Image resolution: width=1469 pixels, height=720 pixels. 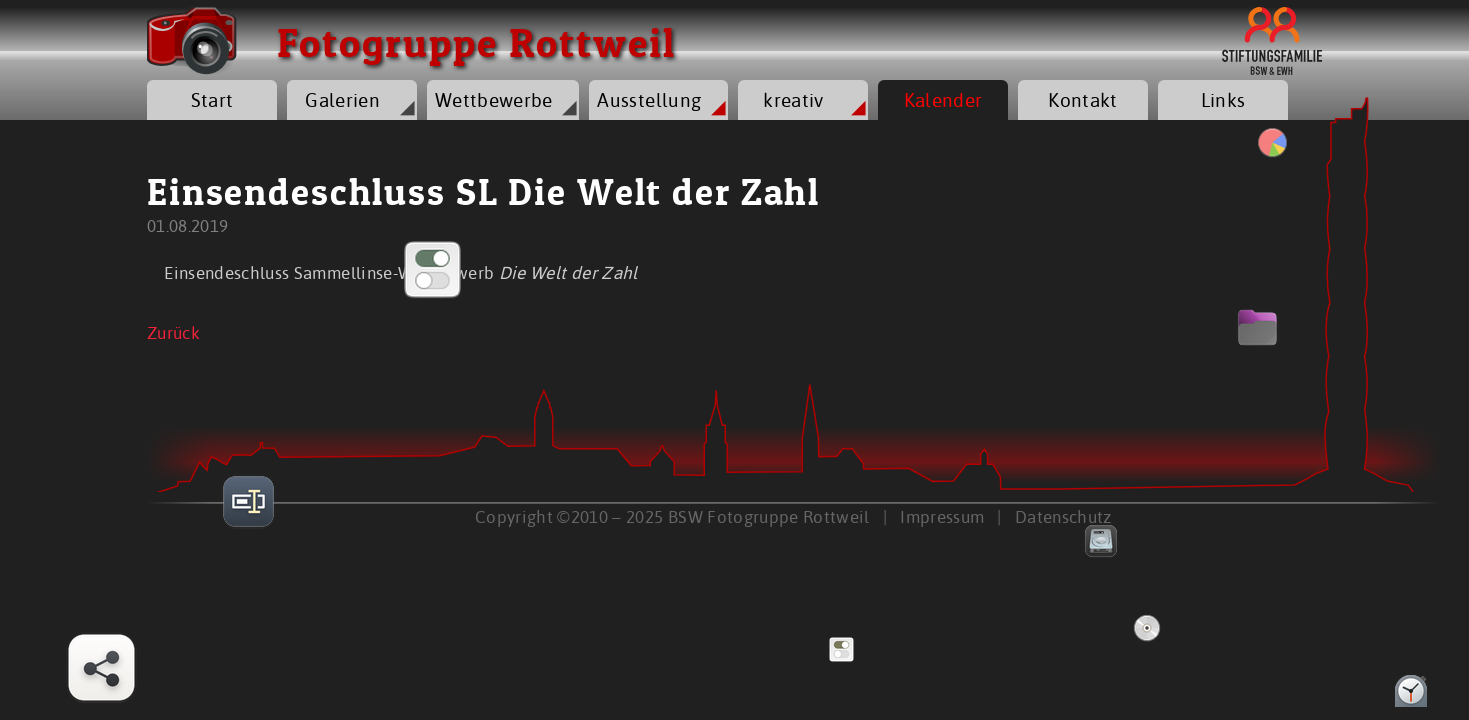 I want to click on access cd/dvd rewritable drive, so click(x=1147, y=628).